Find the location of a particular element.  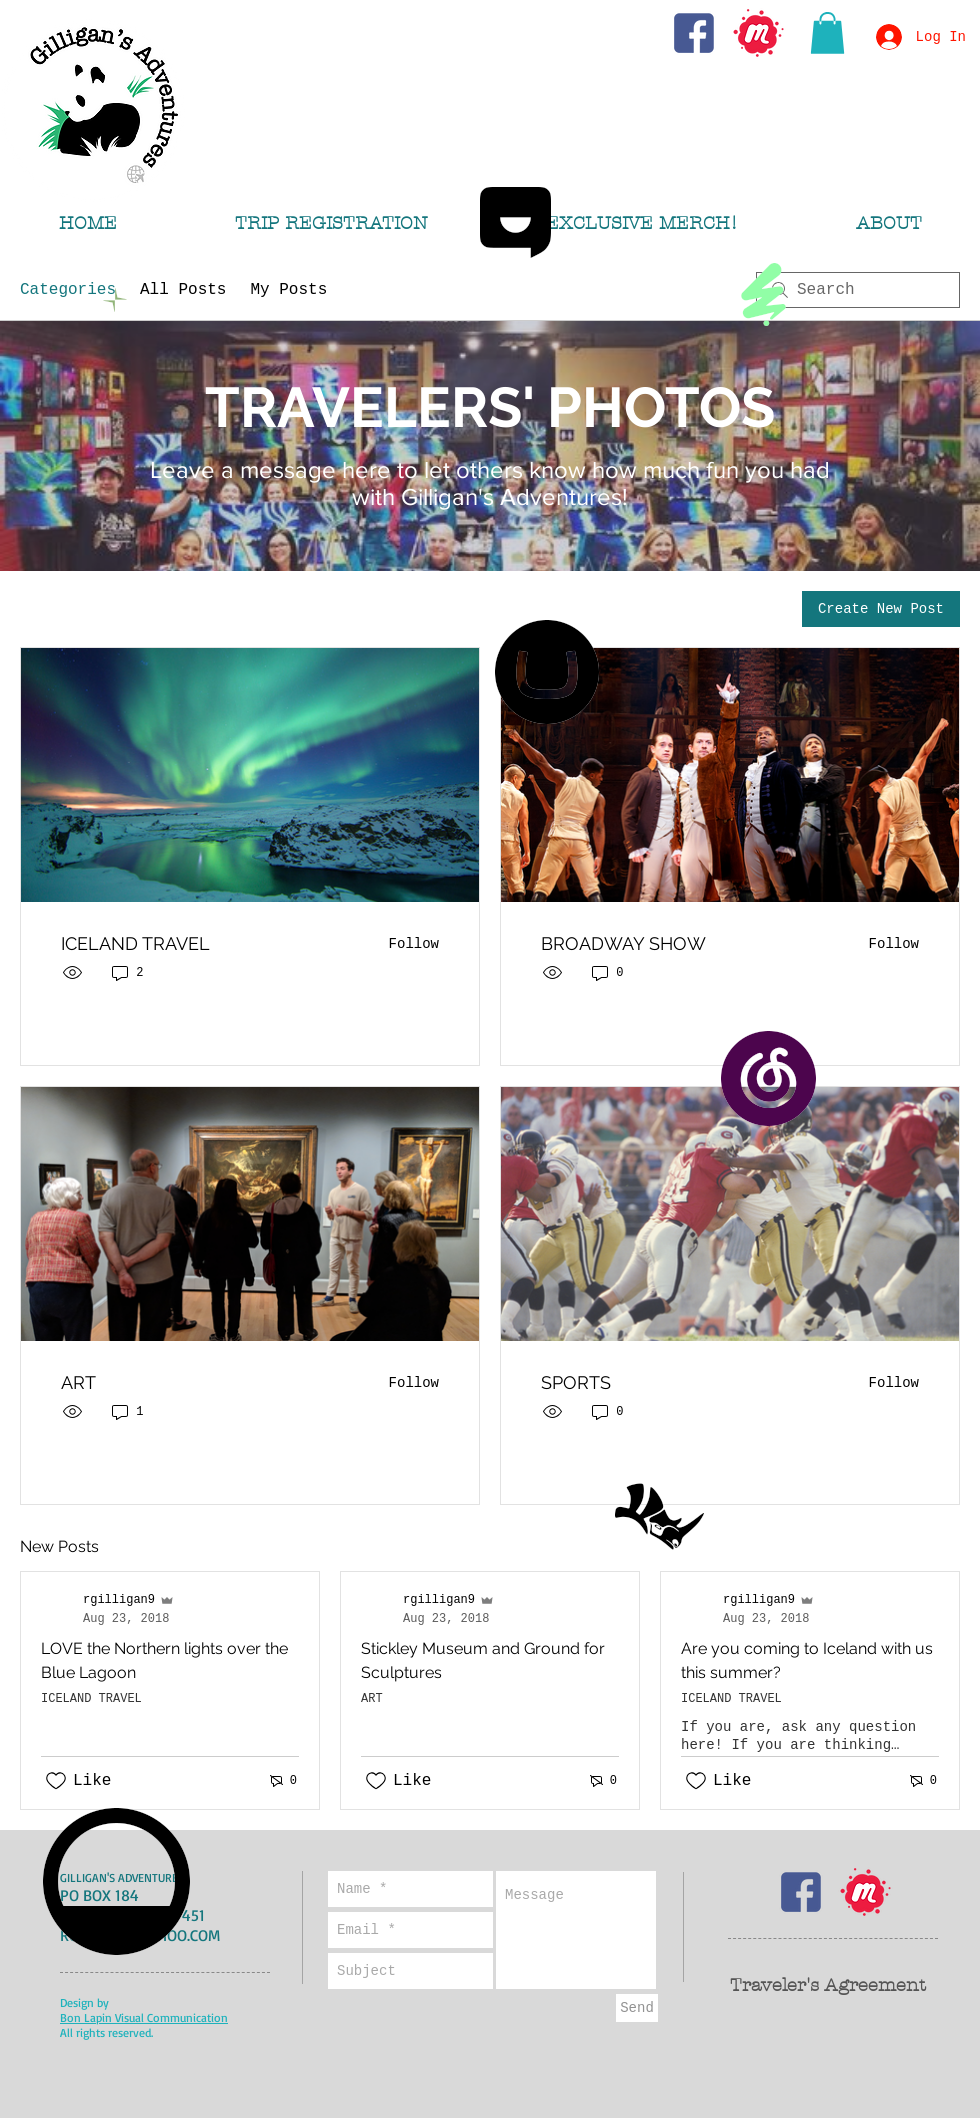

umbraco content management system logo is located at coordinates (547, 672).